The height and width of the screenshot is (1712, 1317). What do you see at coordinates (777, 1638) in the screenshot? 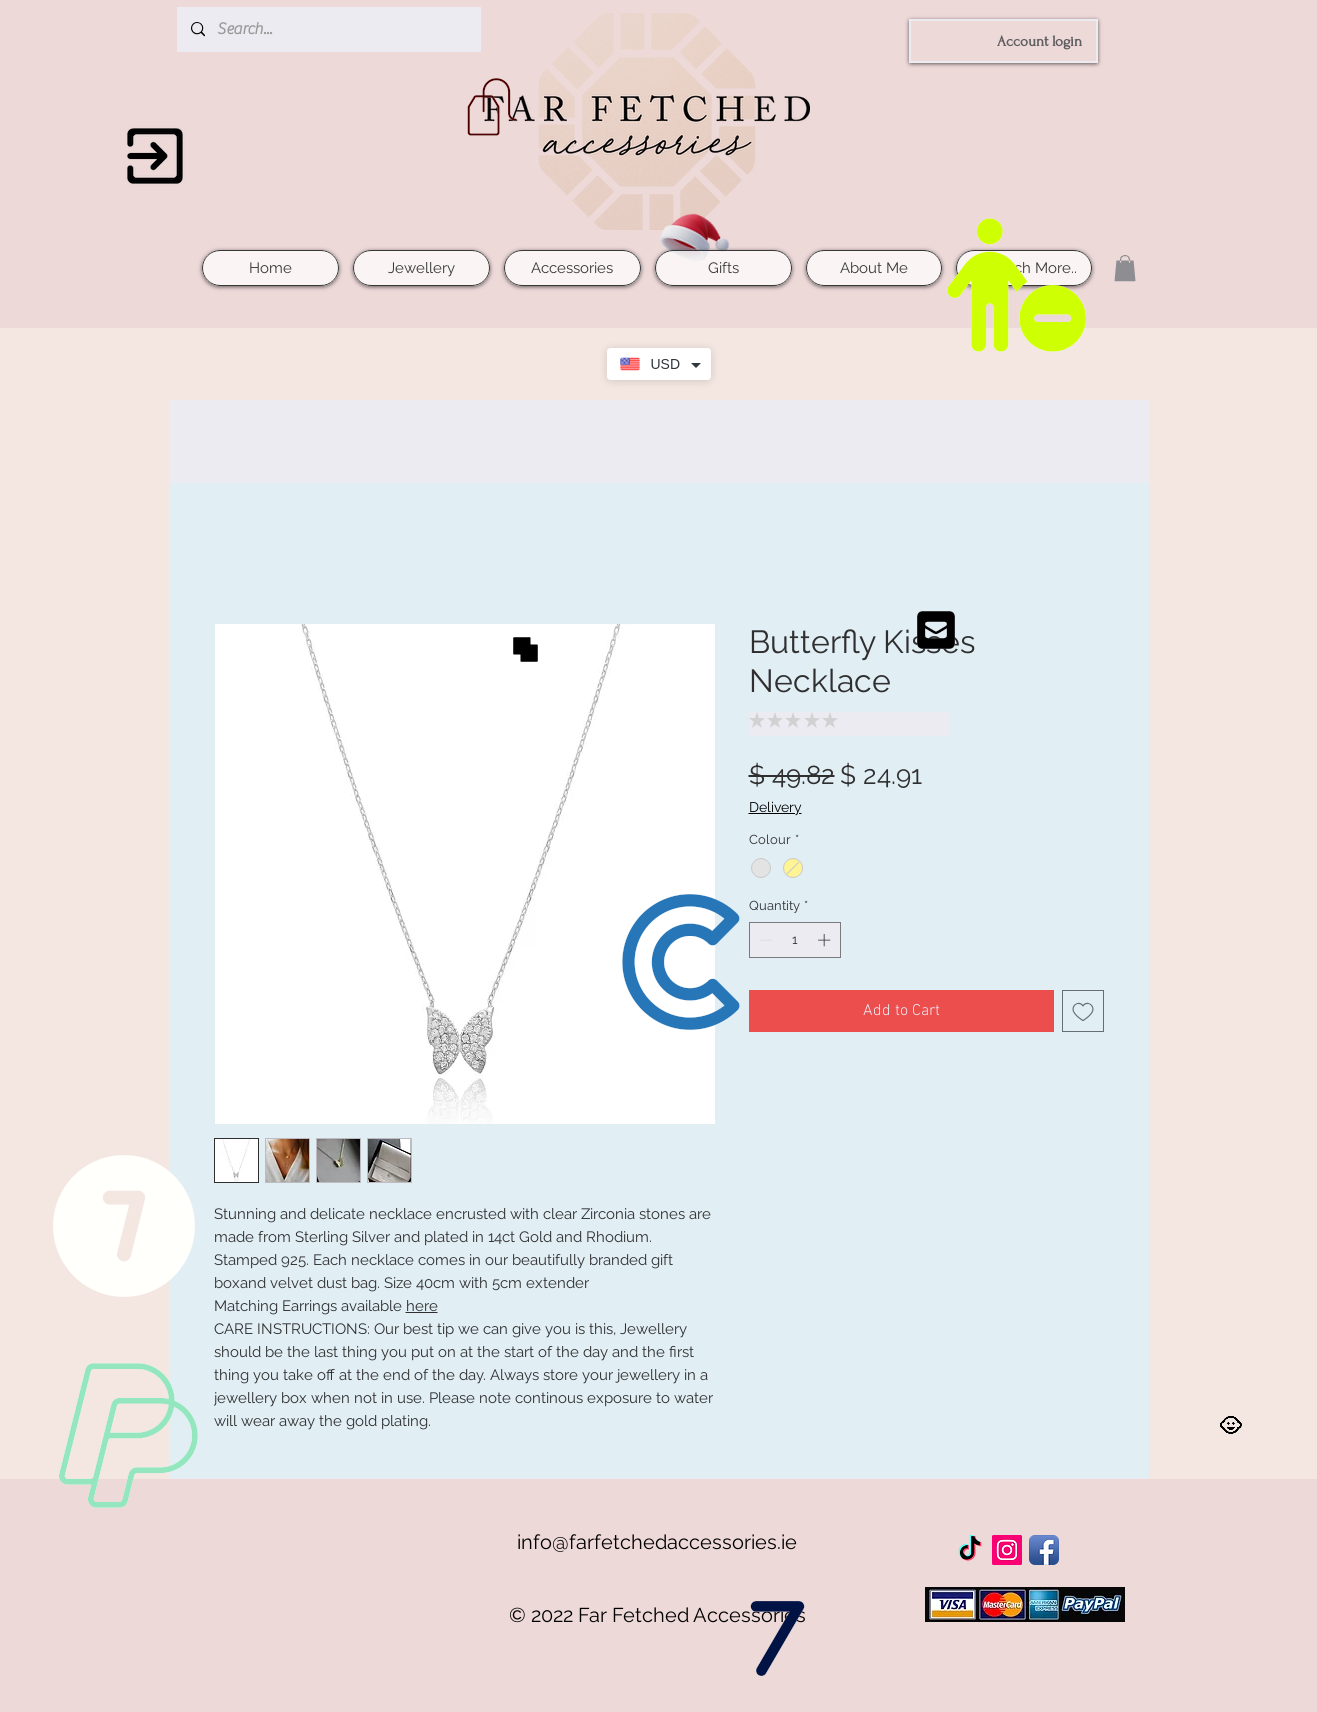
I see `indicates the number seven in a list or count` at bounding box center [777, 1638].